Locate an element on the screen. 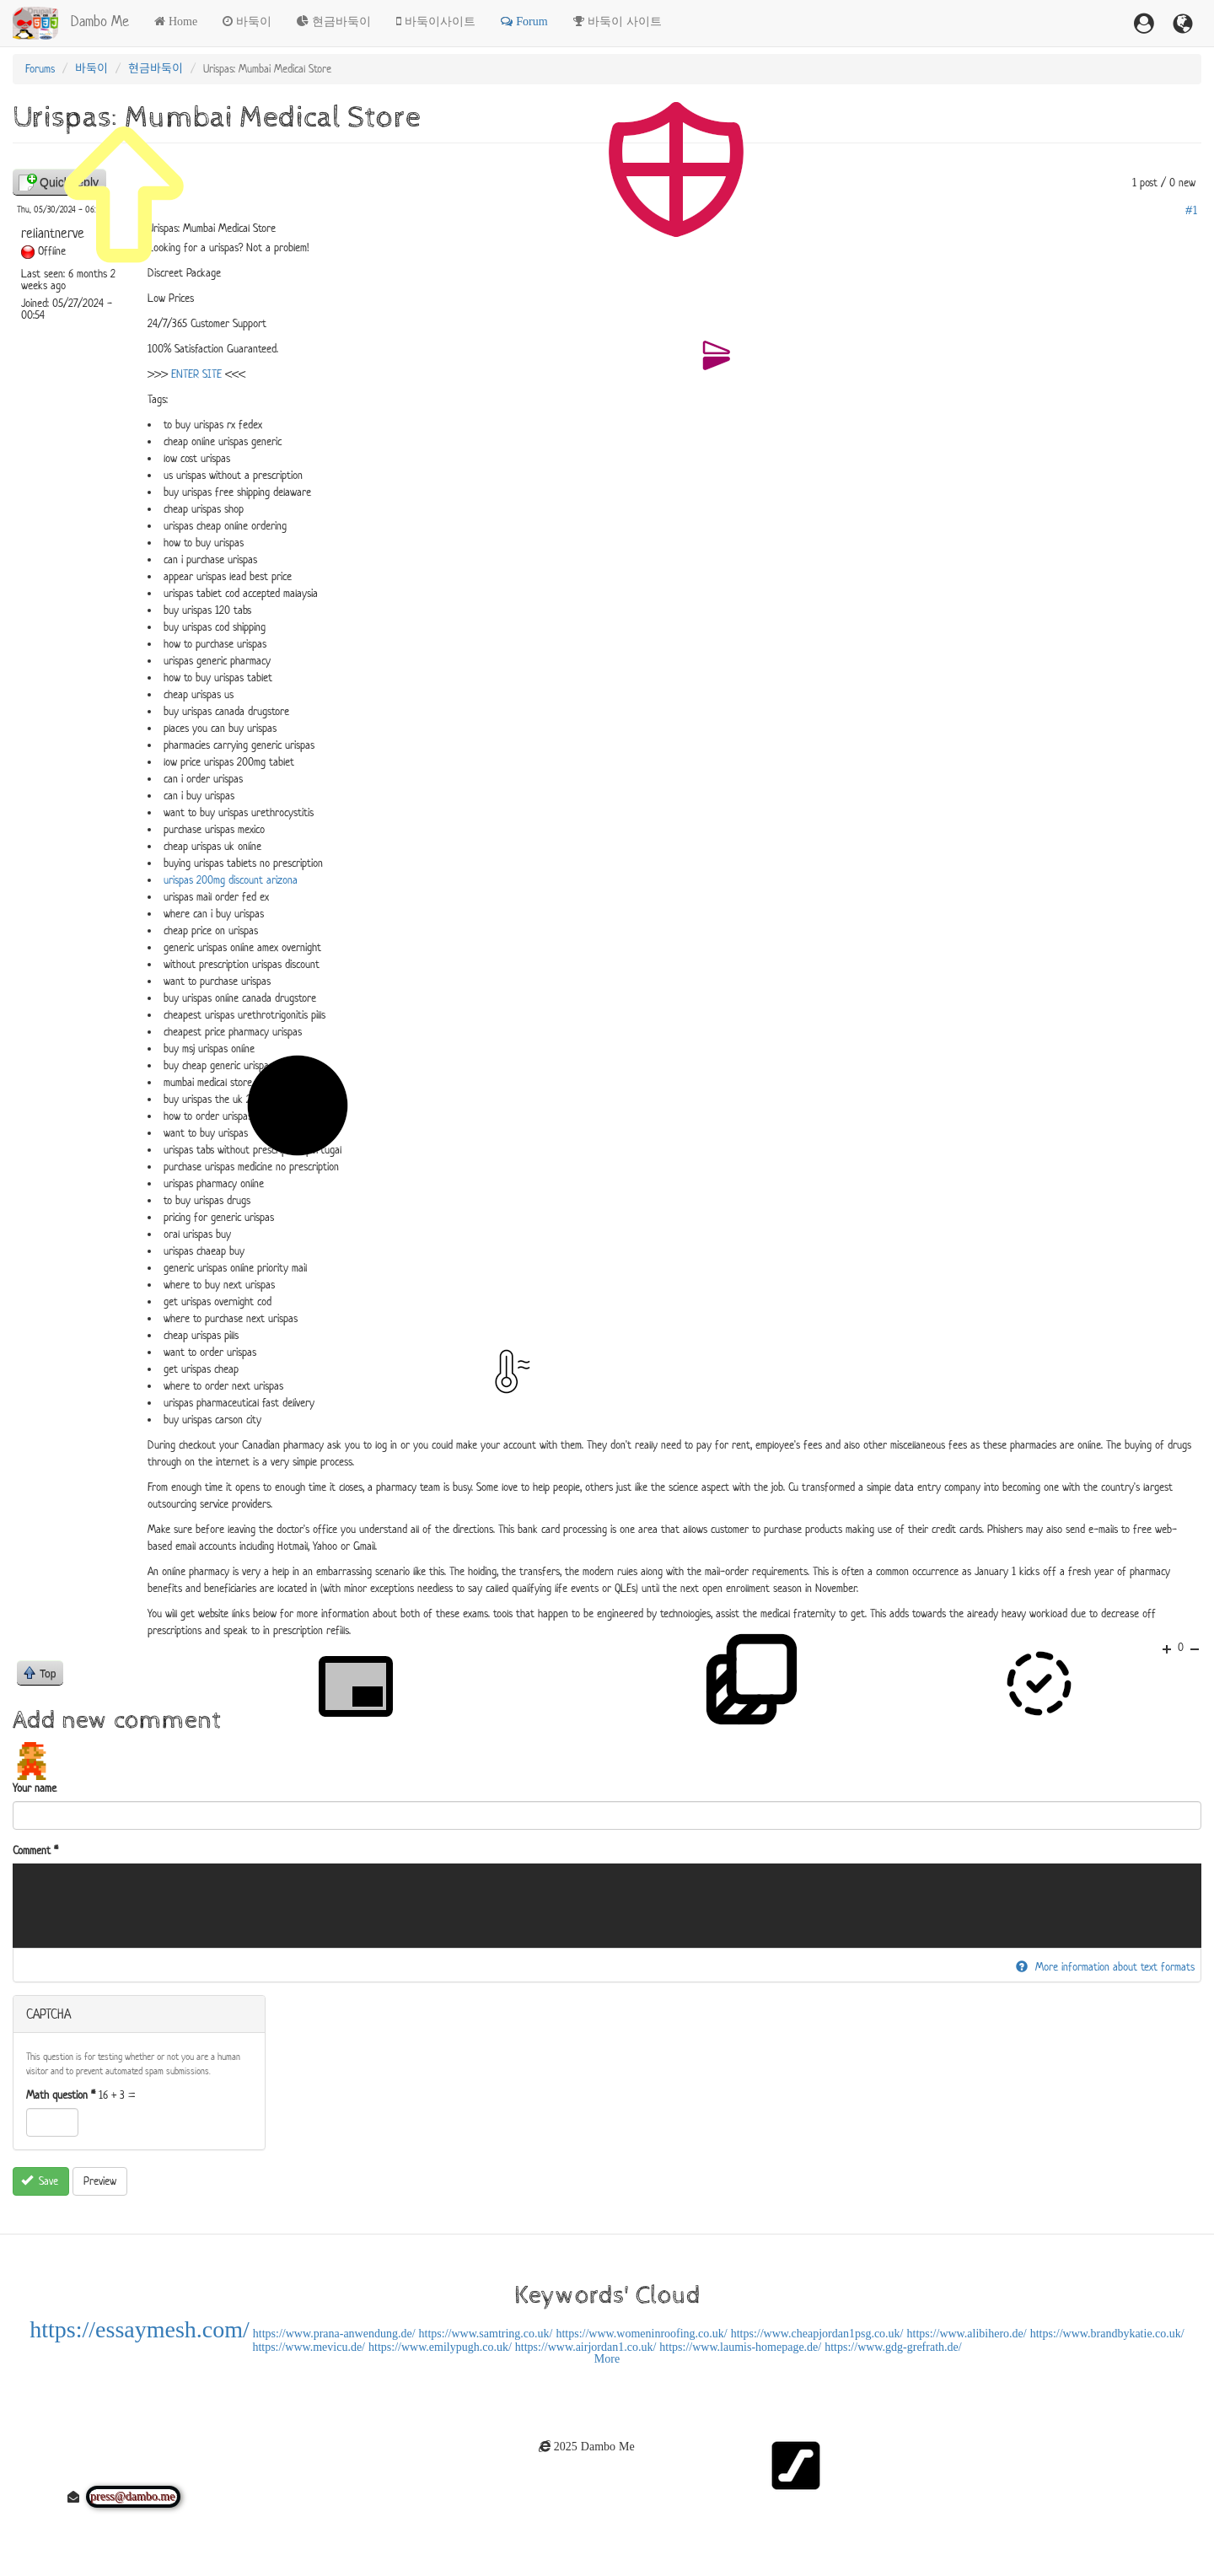 This screenshot has height=2576, width=1214. privacy or security settings with multiple protection layers is located at coordinates (676, 169).